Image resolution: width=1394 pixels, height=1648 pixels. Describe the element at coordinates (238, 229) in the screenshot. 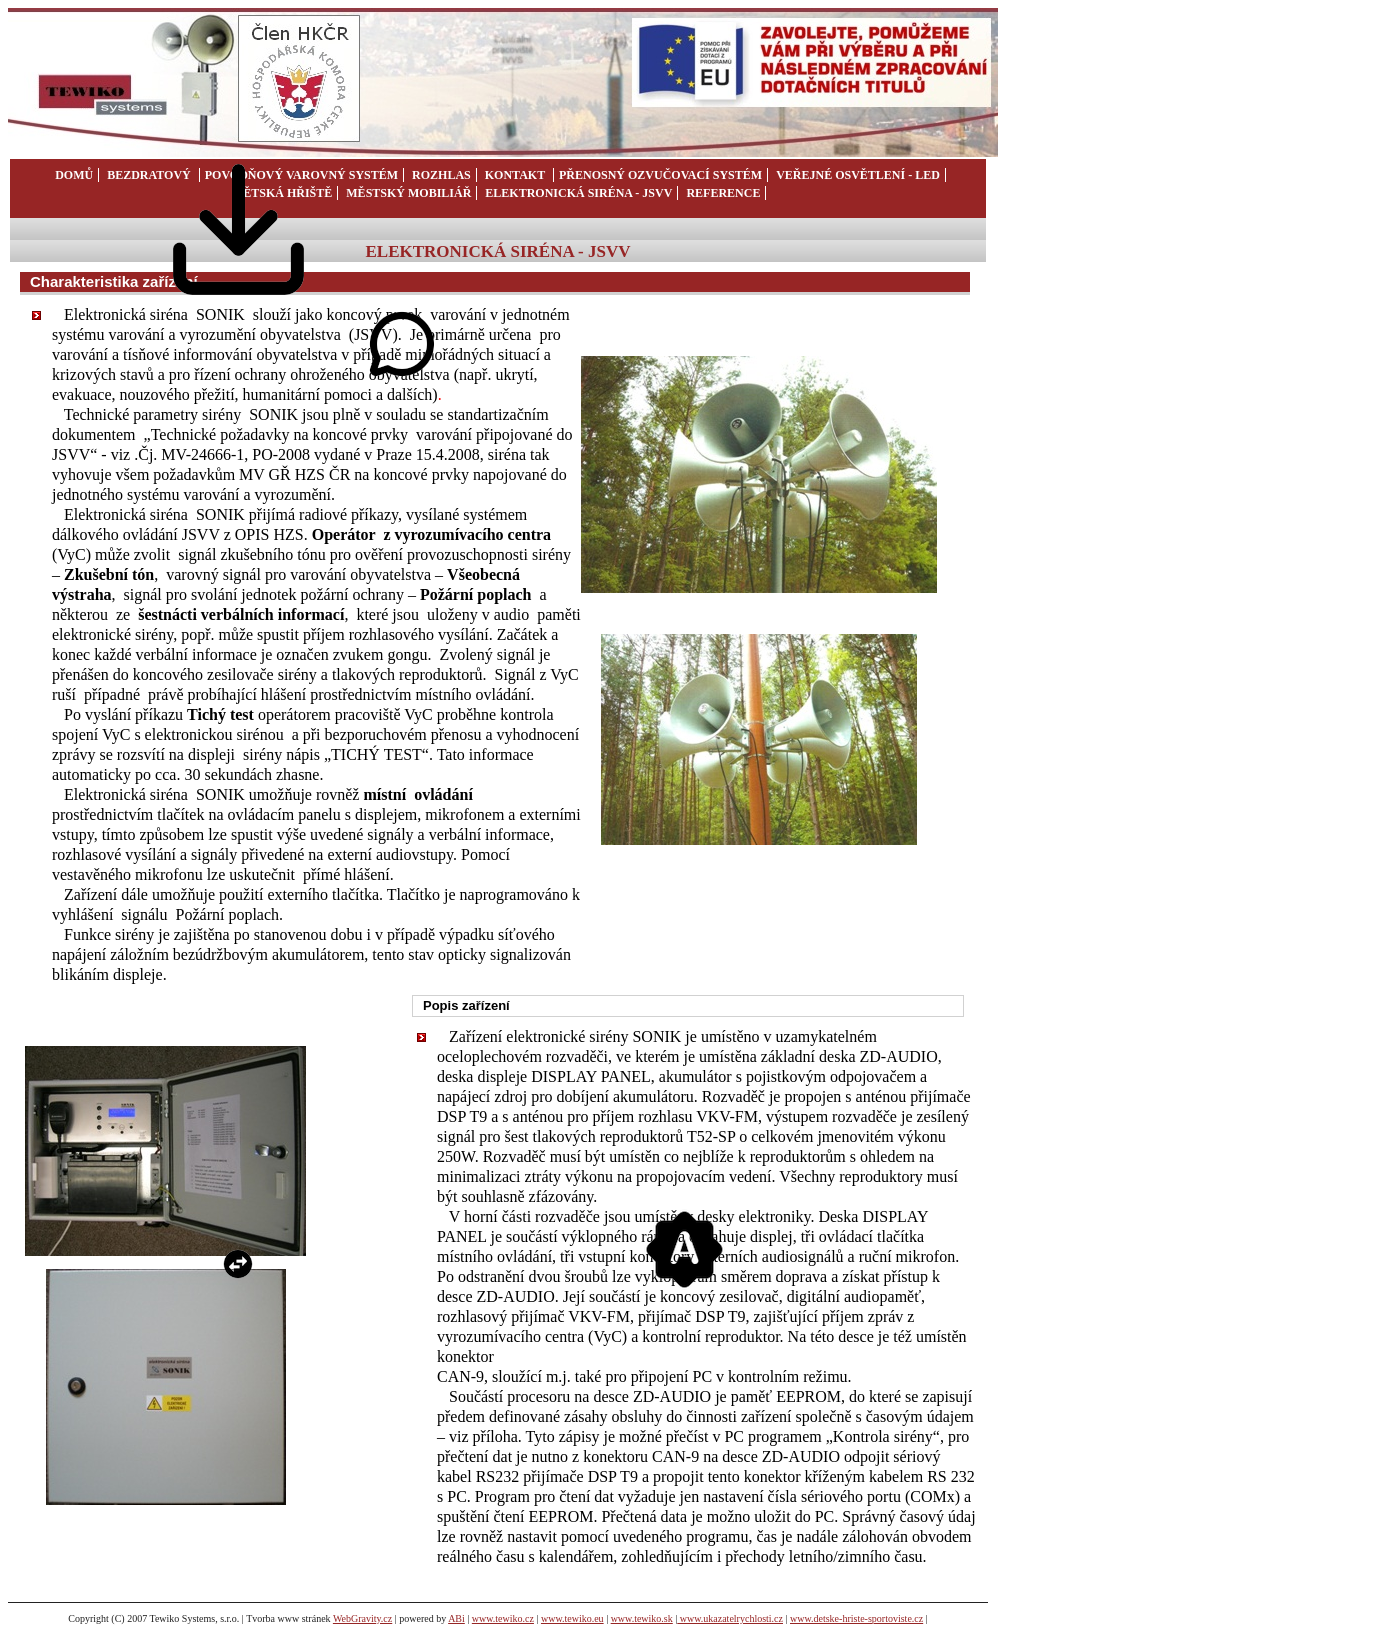

I see `download a file or document` at that location.